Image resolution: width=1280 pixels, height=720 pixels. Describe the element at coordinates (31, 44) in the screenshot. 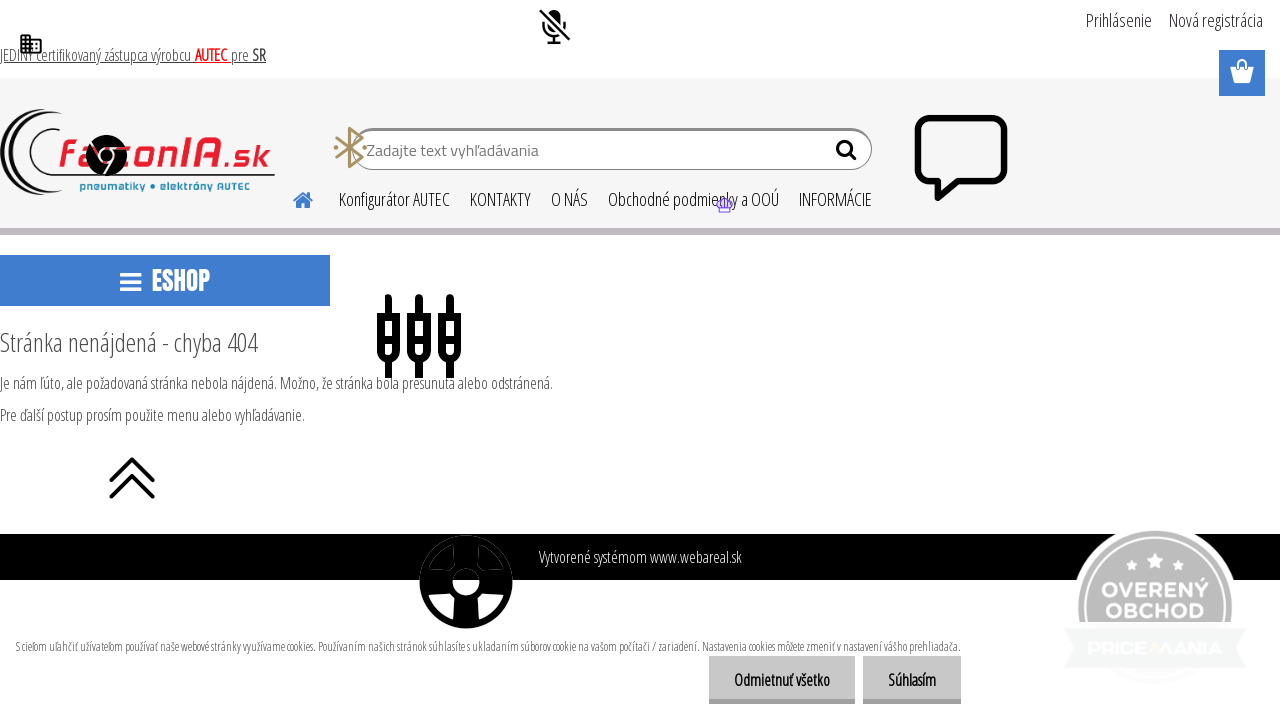

I see `view organization or company details` at that location.